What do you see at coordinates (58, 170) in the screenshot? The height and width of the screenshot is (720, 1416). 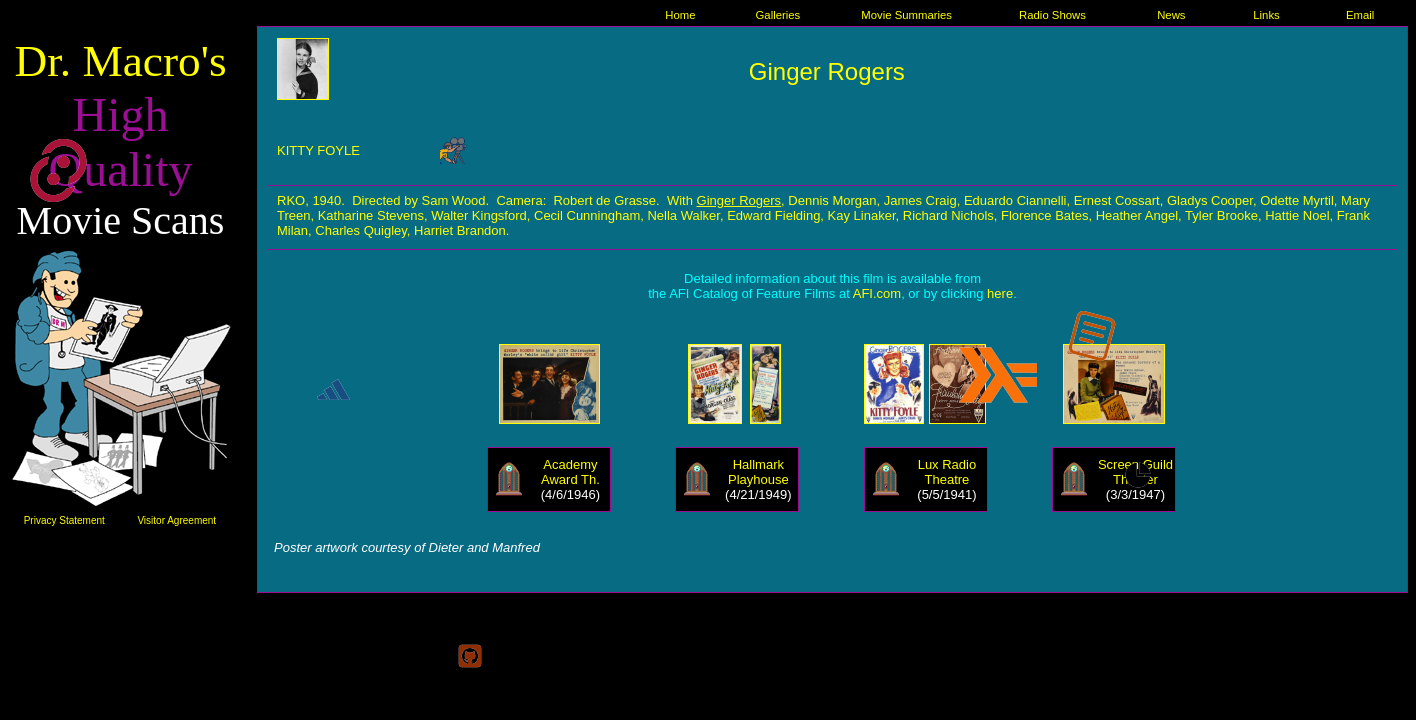 I see `tauri framework logo` at bounding box center [58, 170].